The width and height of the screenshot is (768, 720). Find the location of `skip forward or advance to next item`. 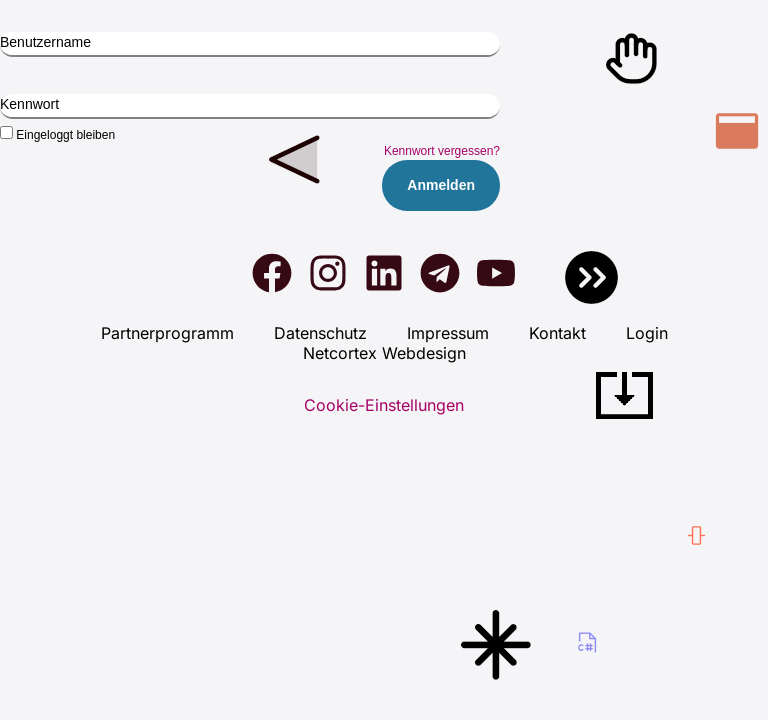

skip forward or advance to next item is located at coordinates (591, 277).